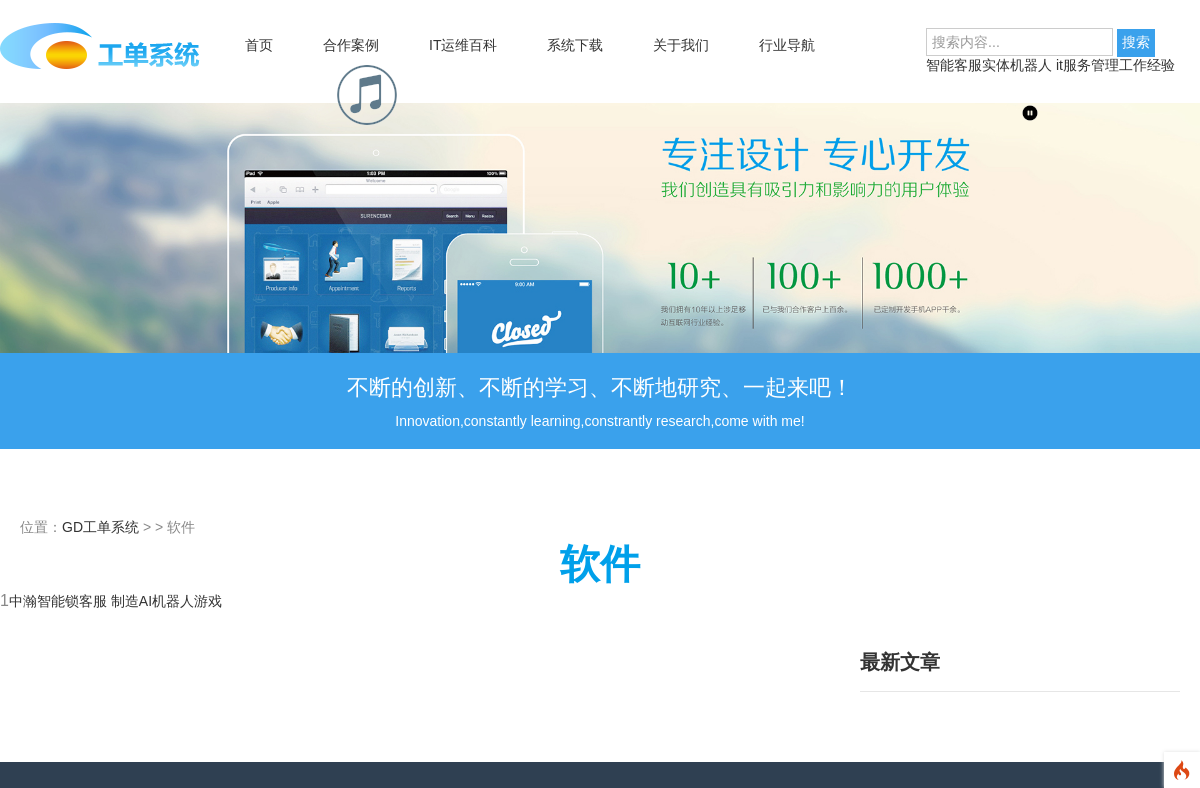 Image resolution: width=1200 pixels, height=788 pixels. Describe the element at coordinates (1030, 113) in the screenshot. I see `pause media playback` at that location.